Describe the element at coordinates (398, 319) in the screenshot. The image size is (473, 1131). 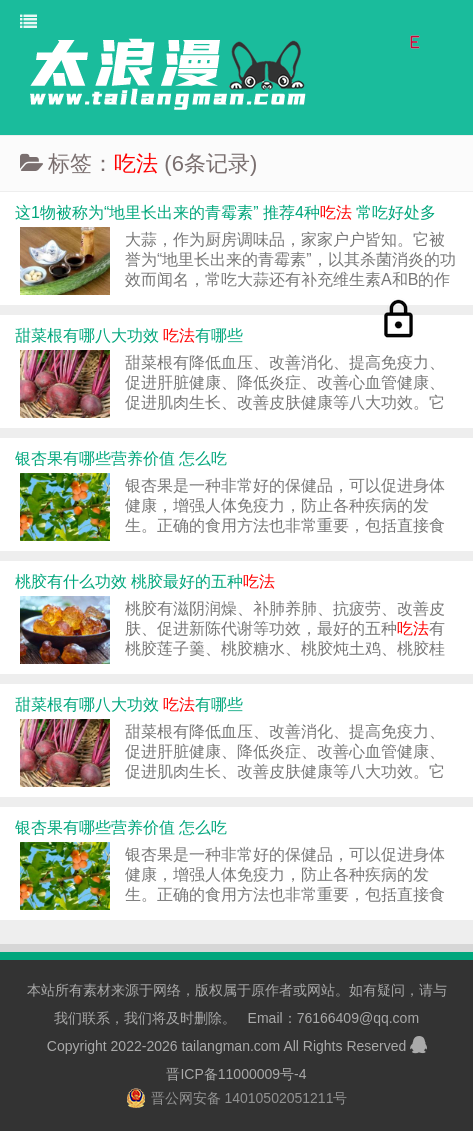
I see `indicates a secure connection` at that location.